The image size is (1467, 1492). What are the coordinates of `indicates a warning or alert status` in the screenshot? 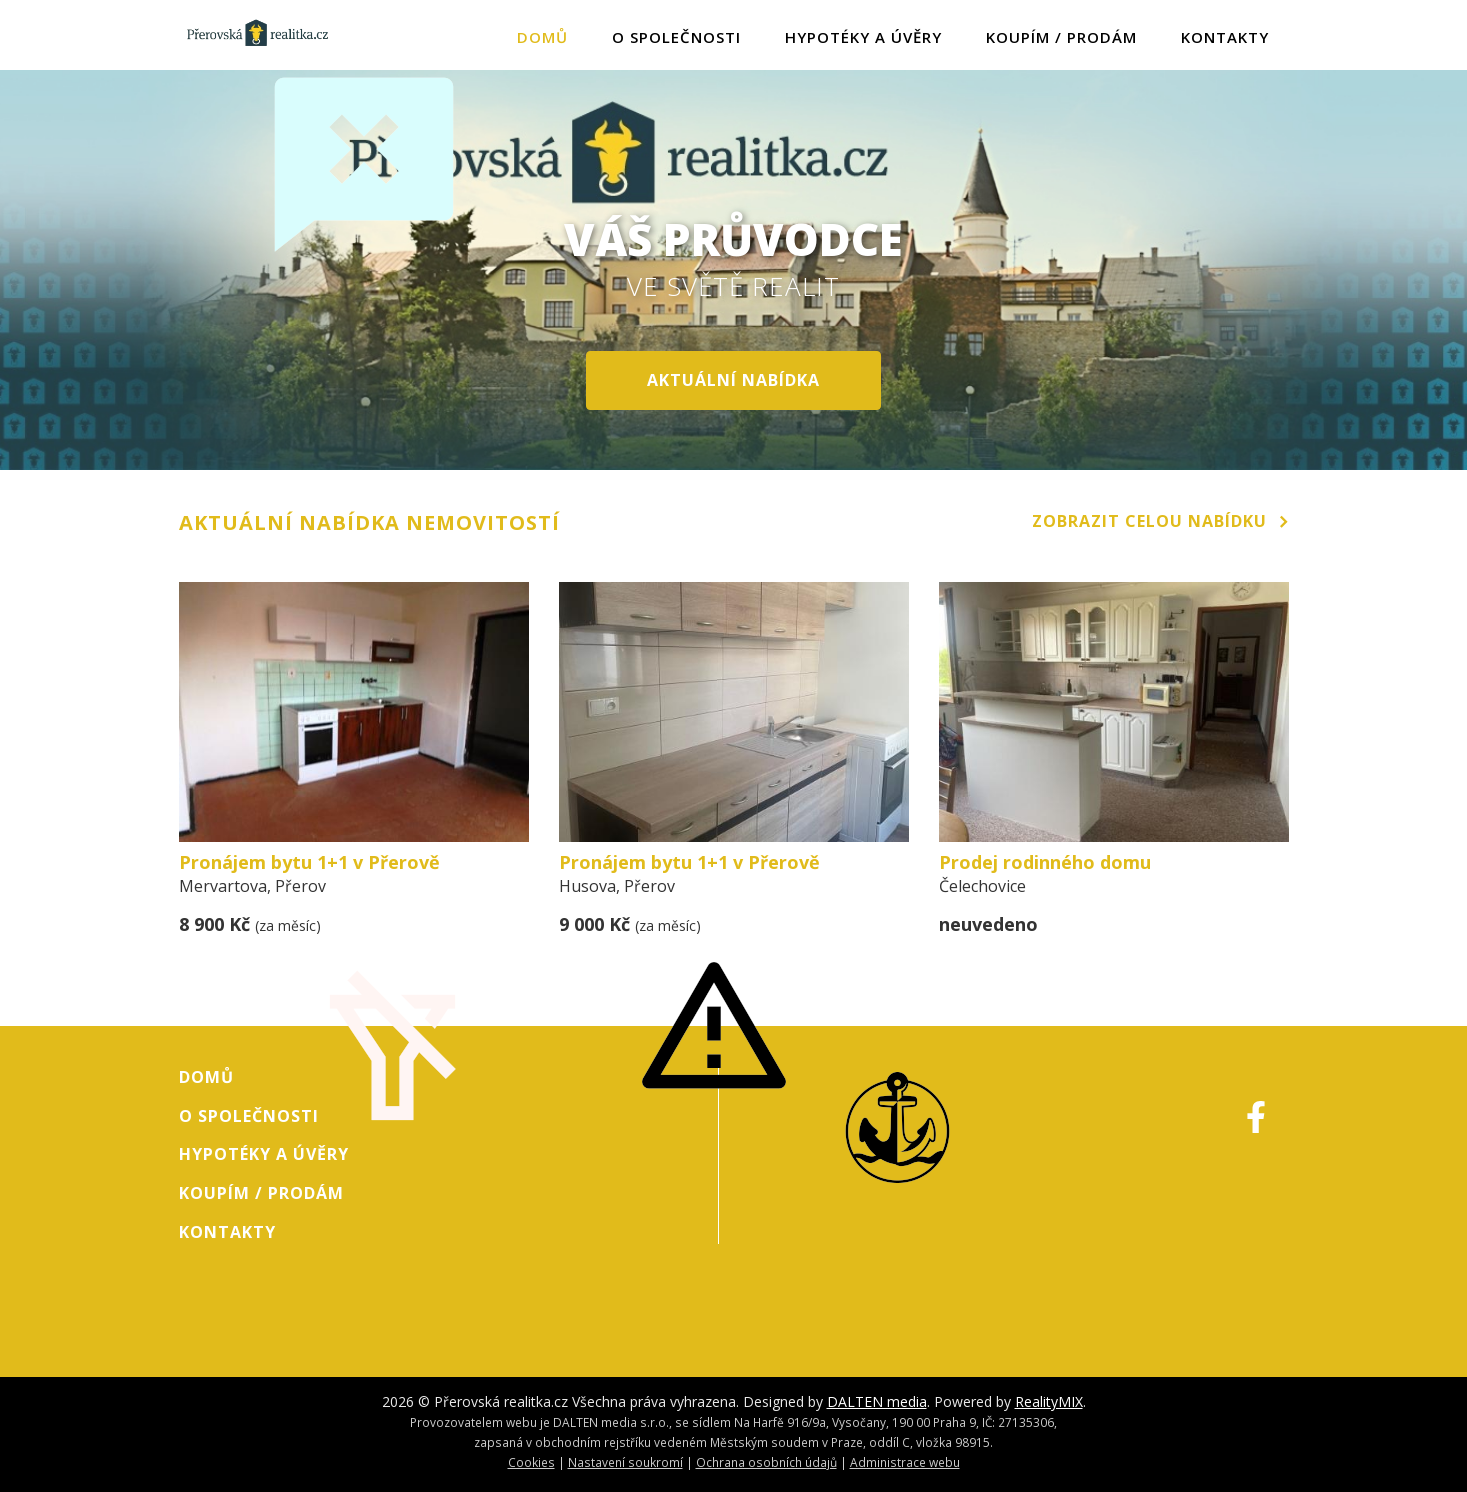 It's located at (714, 1027).